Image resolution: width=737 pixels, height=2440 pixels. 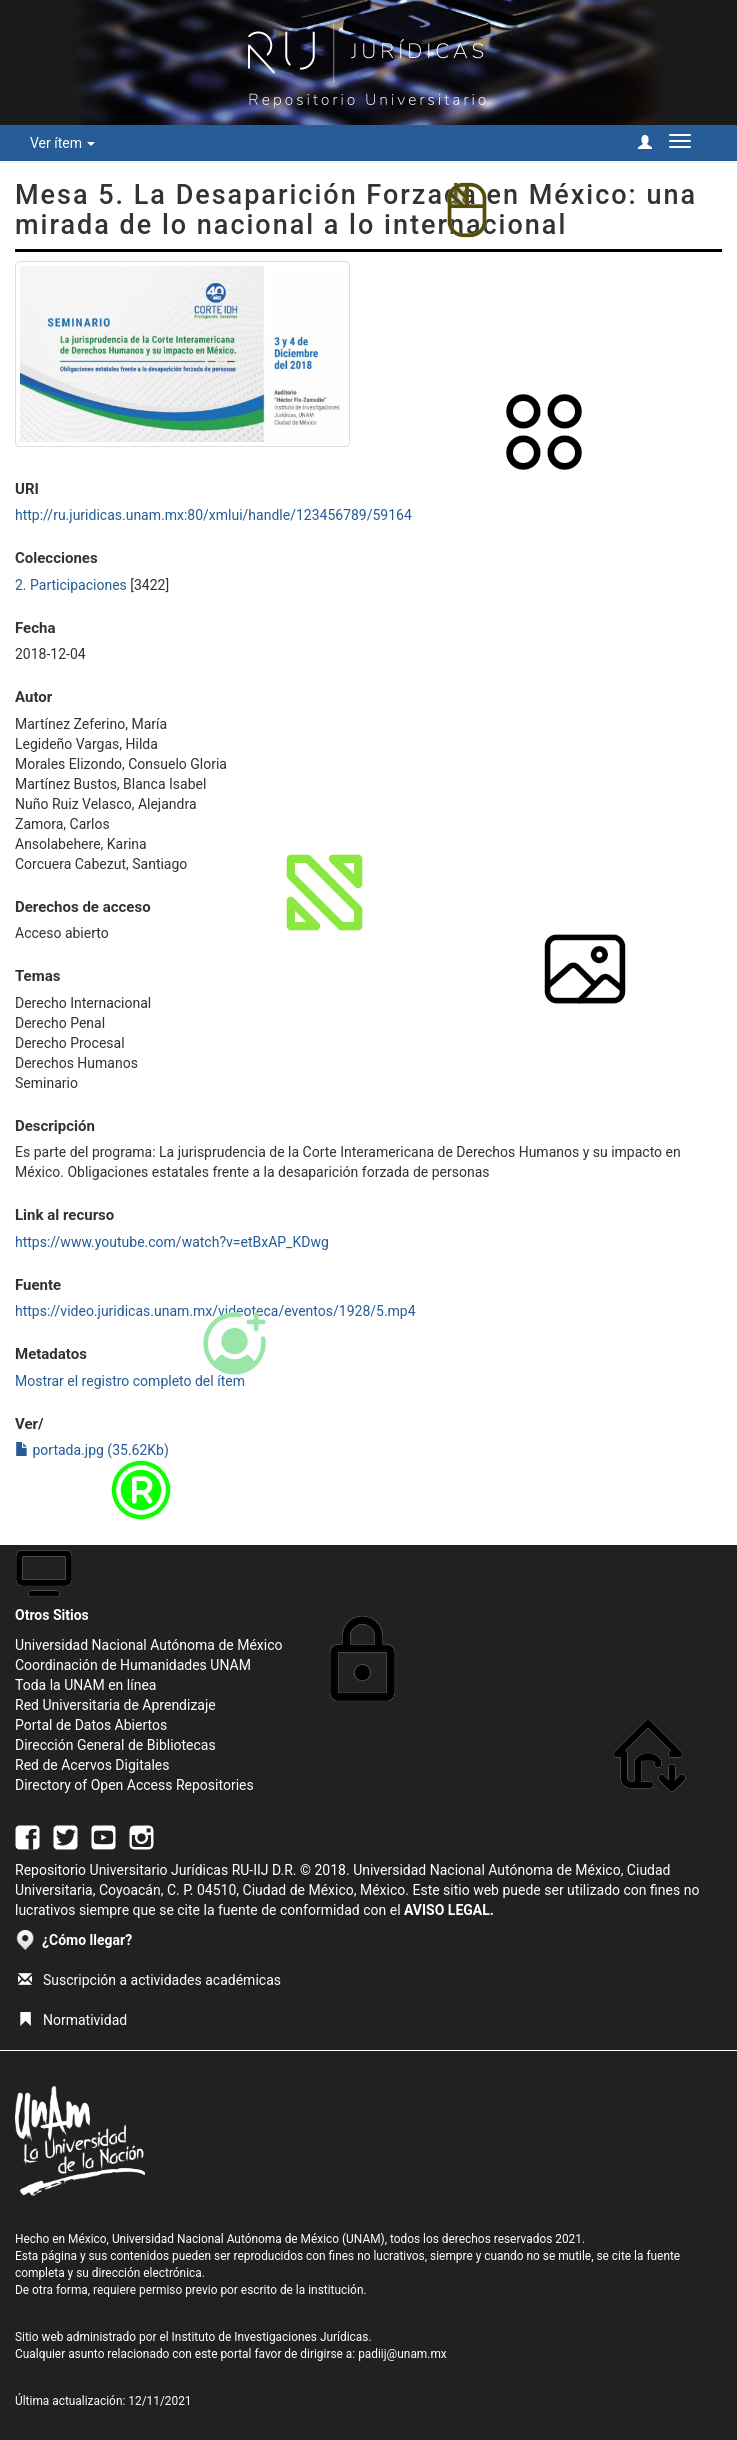 What do you see at coordinates (141, 1490) in the screenshot?
I see `indicates registered trademark status` at bounding box center [141, 1490].